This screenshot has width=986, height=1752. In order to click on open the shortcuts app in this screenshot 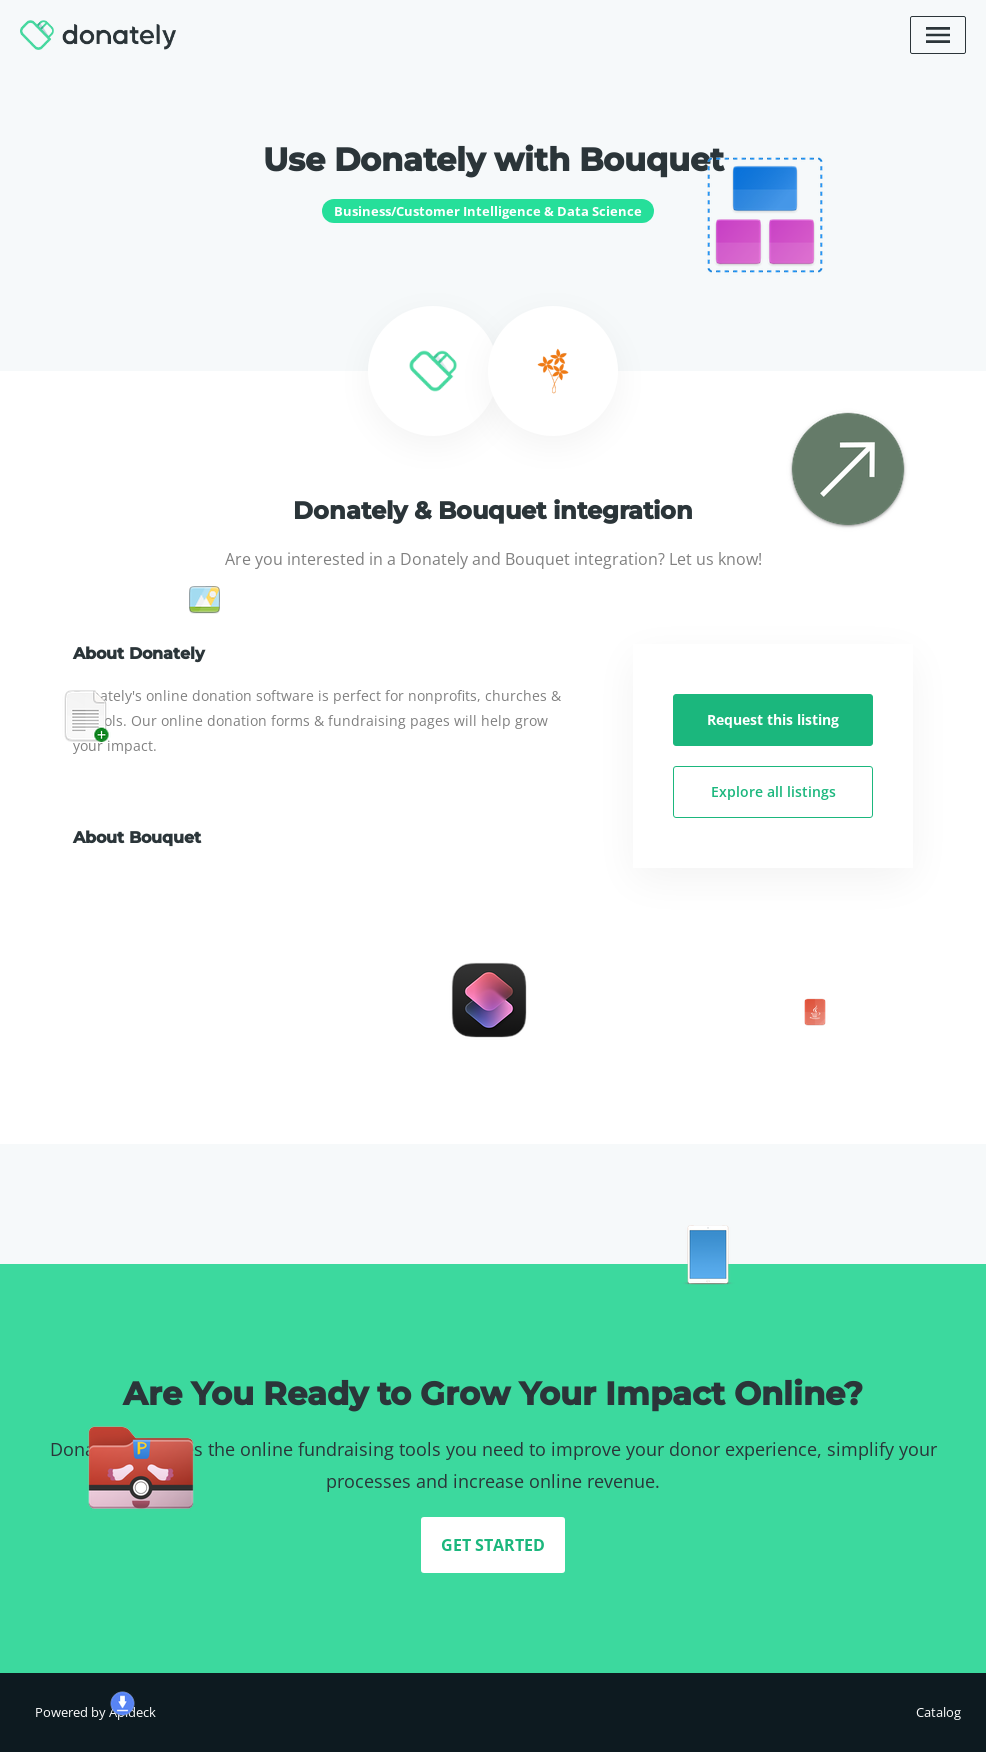, I will do `click(489, 1000)`.